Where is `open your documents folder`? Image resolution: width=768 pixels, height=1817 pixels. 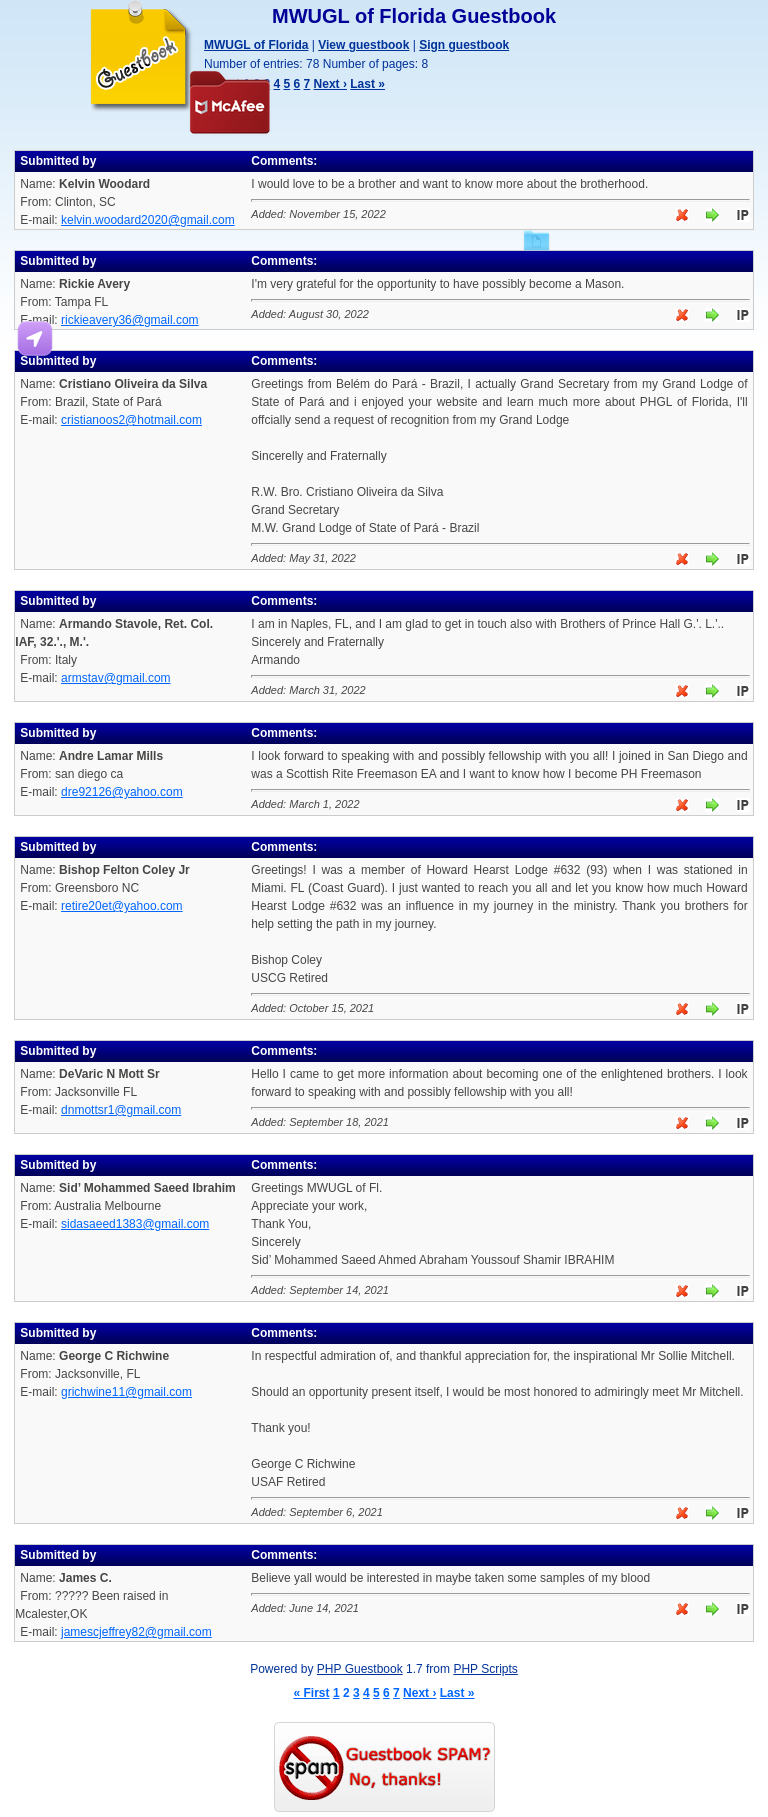 open your documents folder is located at coordinates (536, 240).